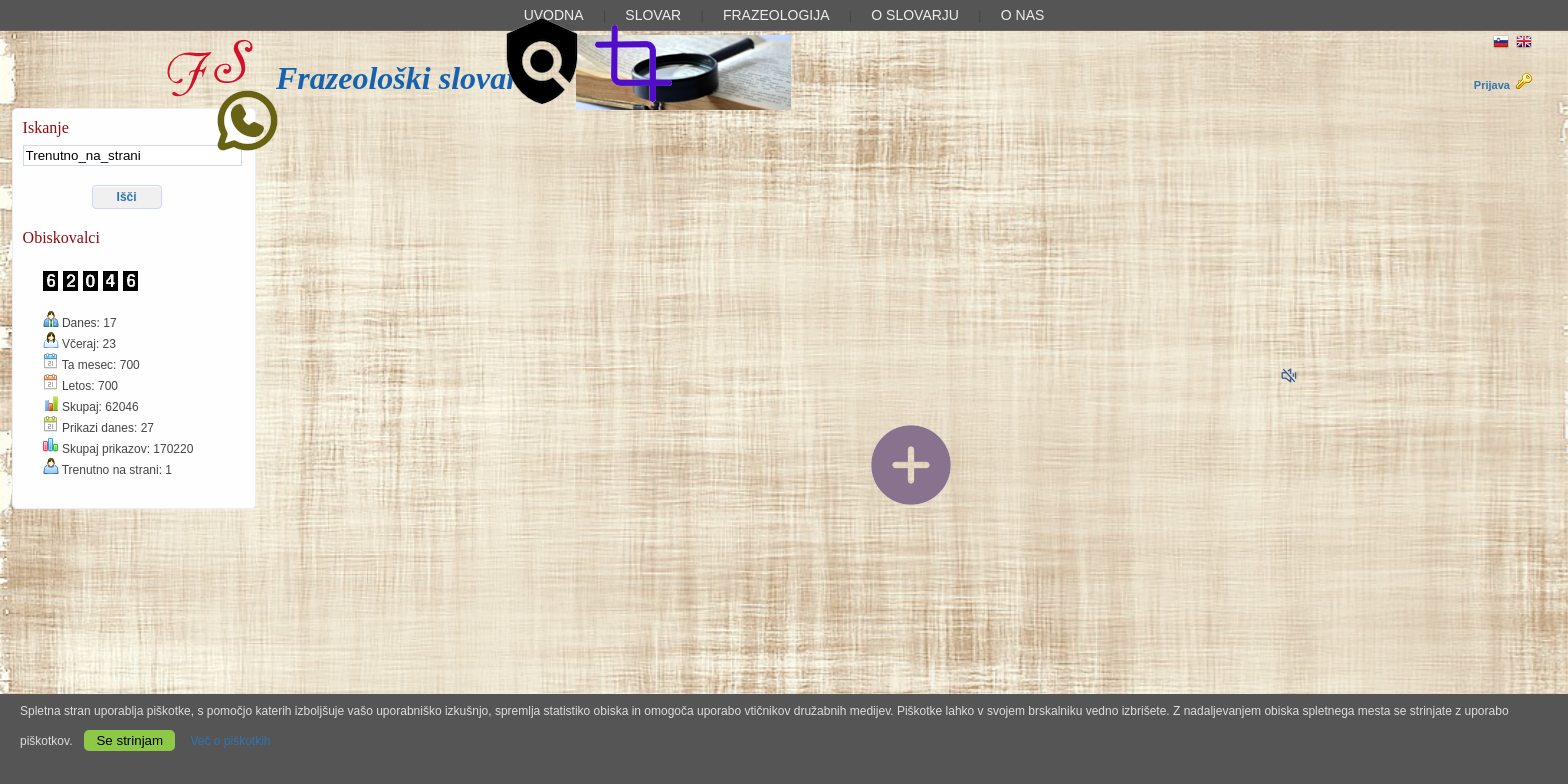  Describe the element at coordinates (542, 61) in the screenshot. I see `view privacy policy or terms` at that location.